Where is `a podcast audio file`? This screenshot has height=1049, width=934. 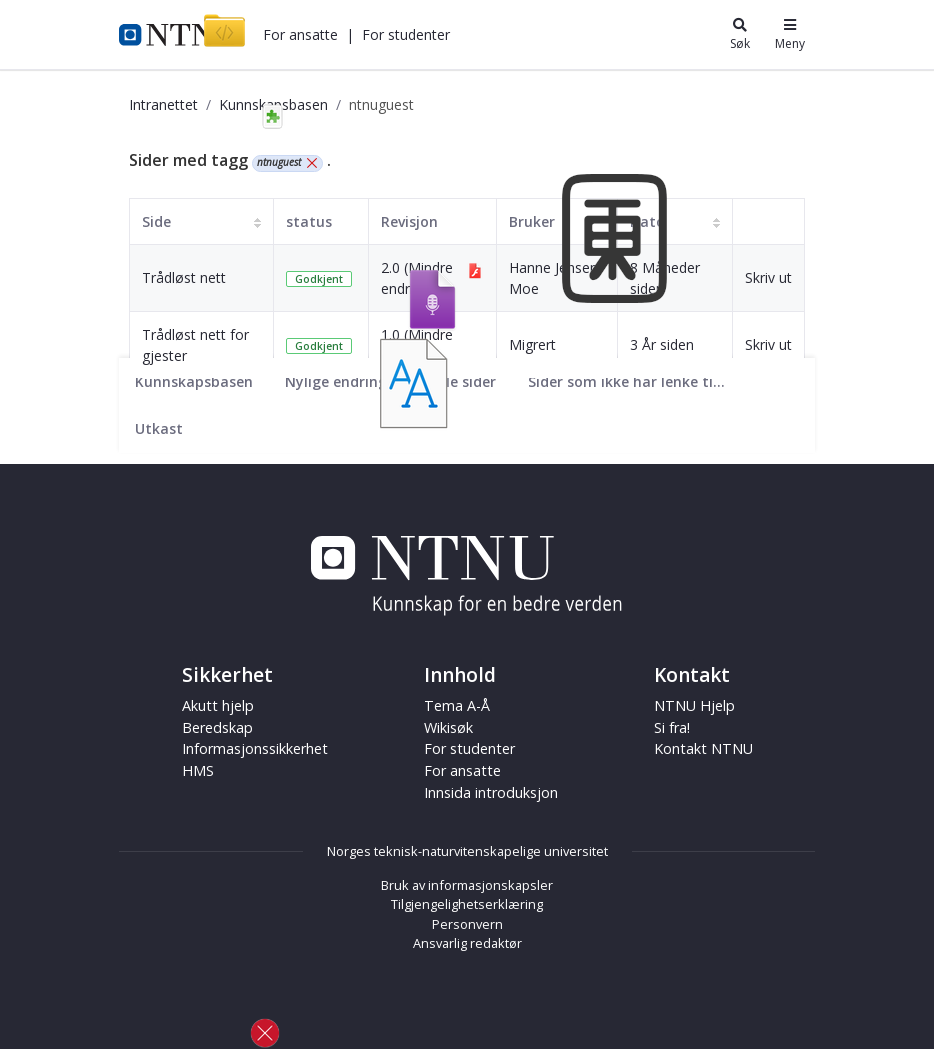 a podcast audio file is located at coordinates (432, 300).